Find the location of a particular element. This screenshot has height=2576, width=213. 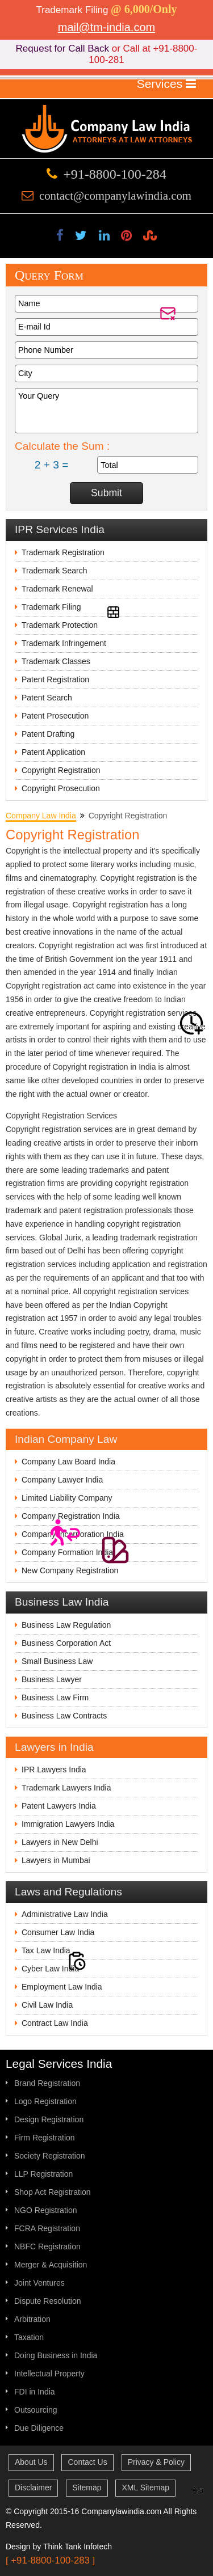

browse color palette or theme options is located at coordinates (115, 1550).